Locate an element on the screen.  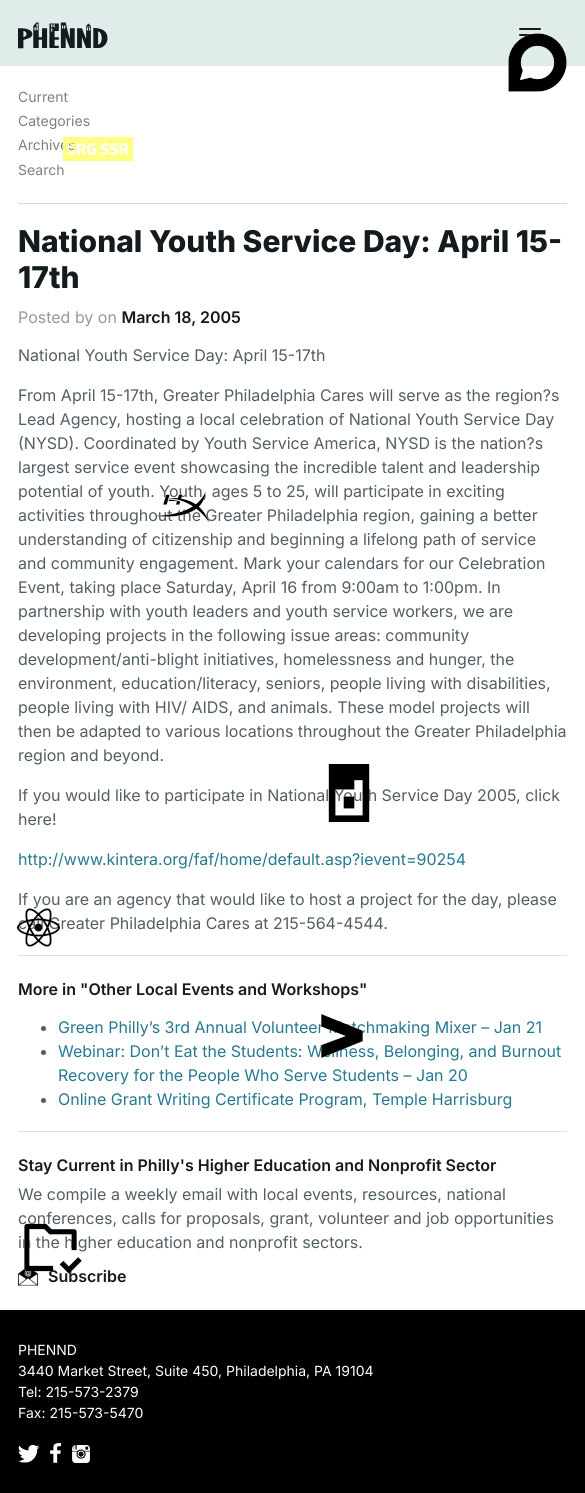
accenture company logo is located at coordinates (342, 1036).